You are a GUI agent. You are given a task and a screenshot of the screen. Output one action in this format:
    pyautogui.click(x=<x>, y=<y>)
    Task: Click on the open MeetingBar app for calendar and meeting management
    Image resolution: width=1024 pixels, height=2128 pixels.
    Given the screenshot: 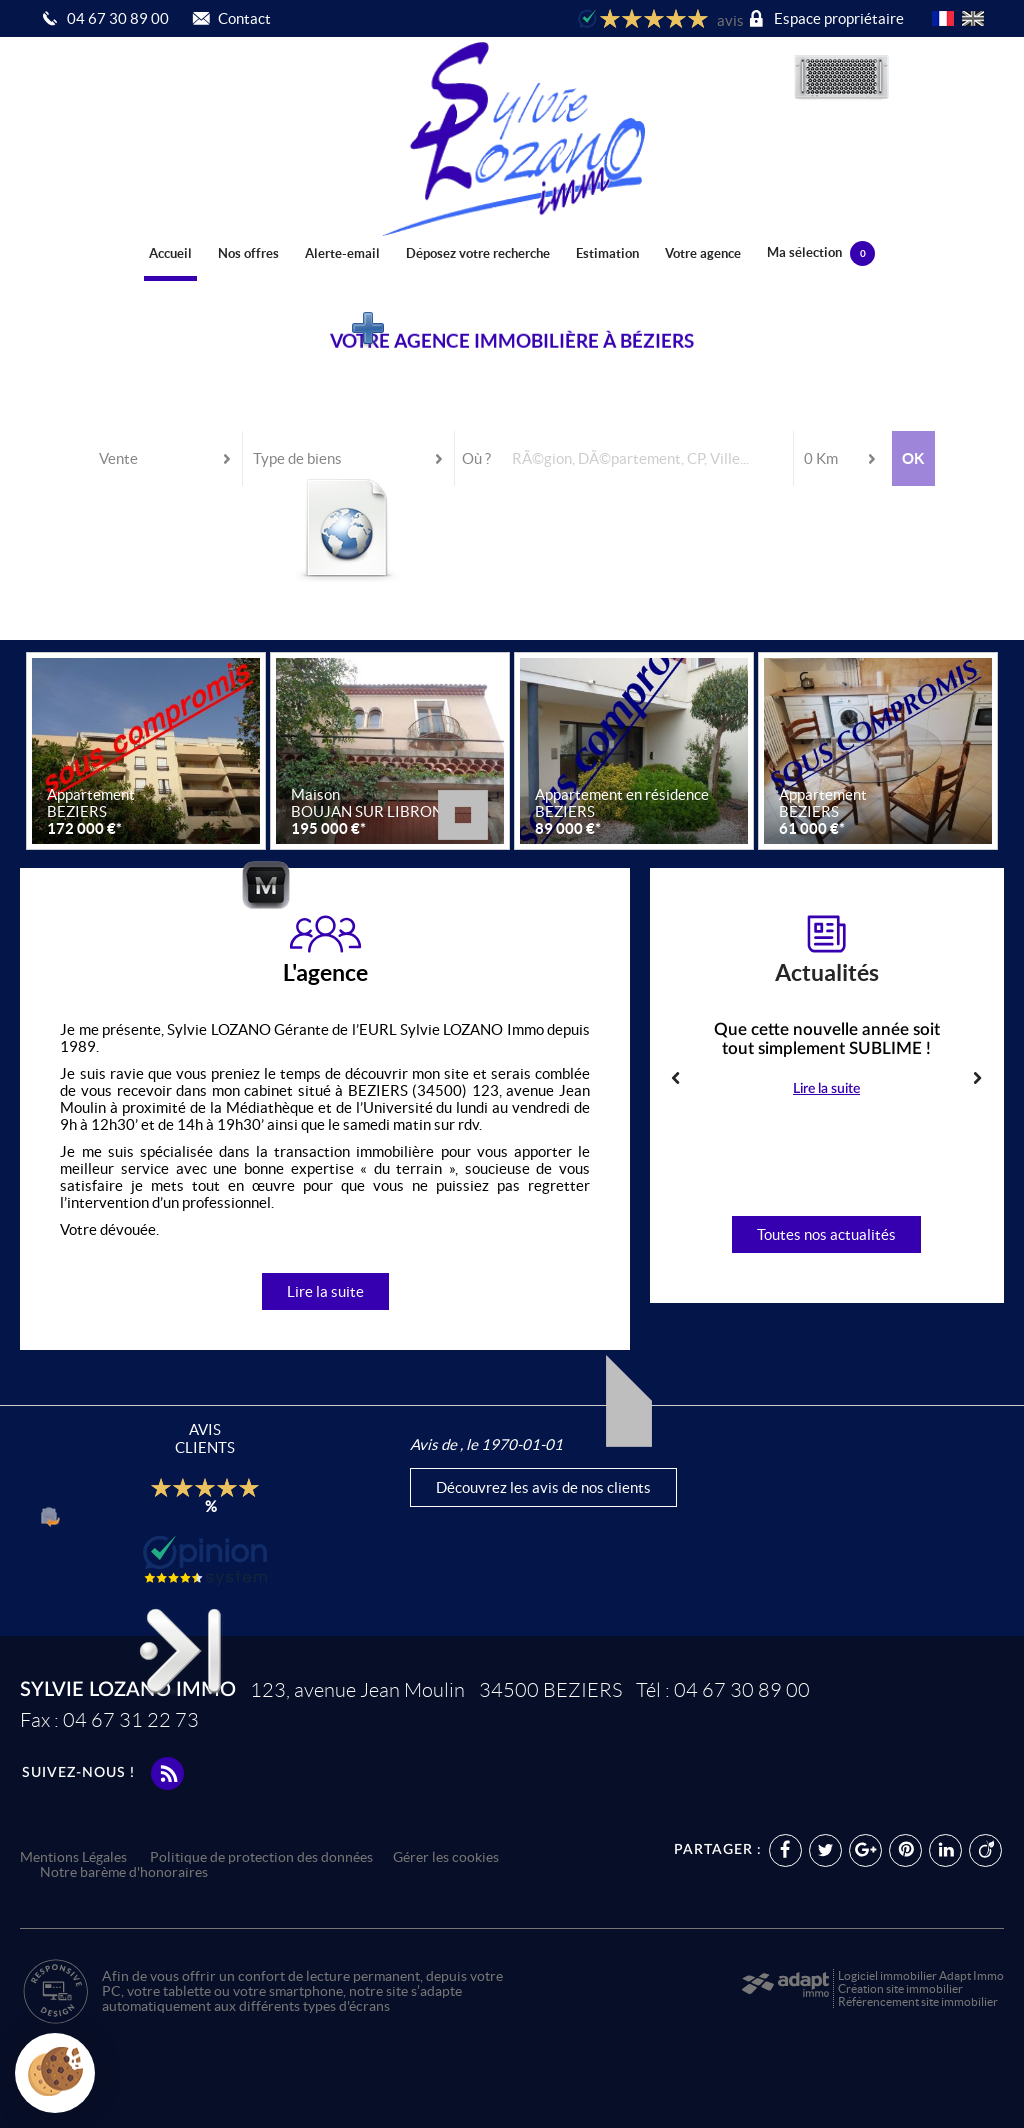 What is the action you would take?
    pyautogui.click(x=266, y=885)
    